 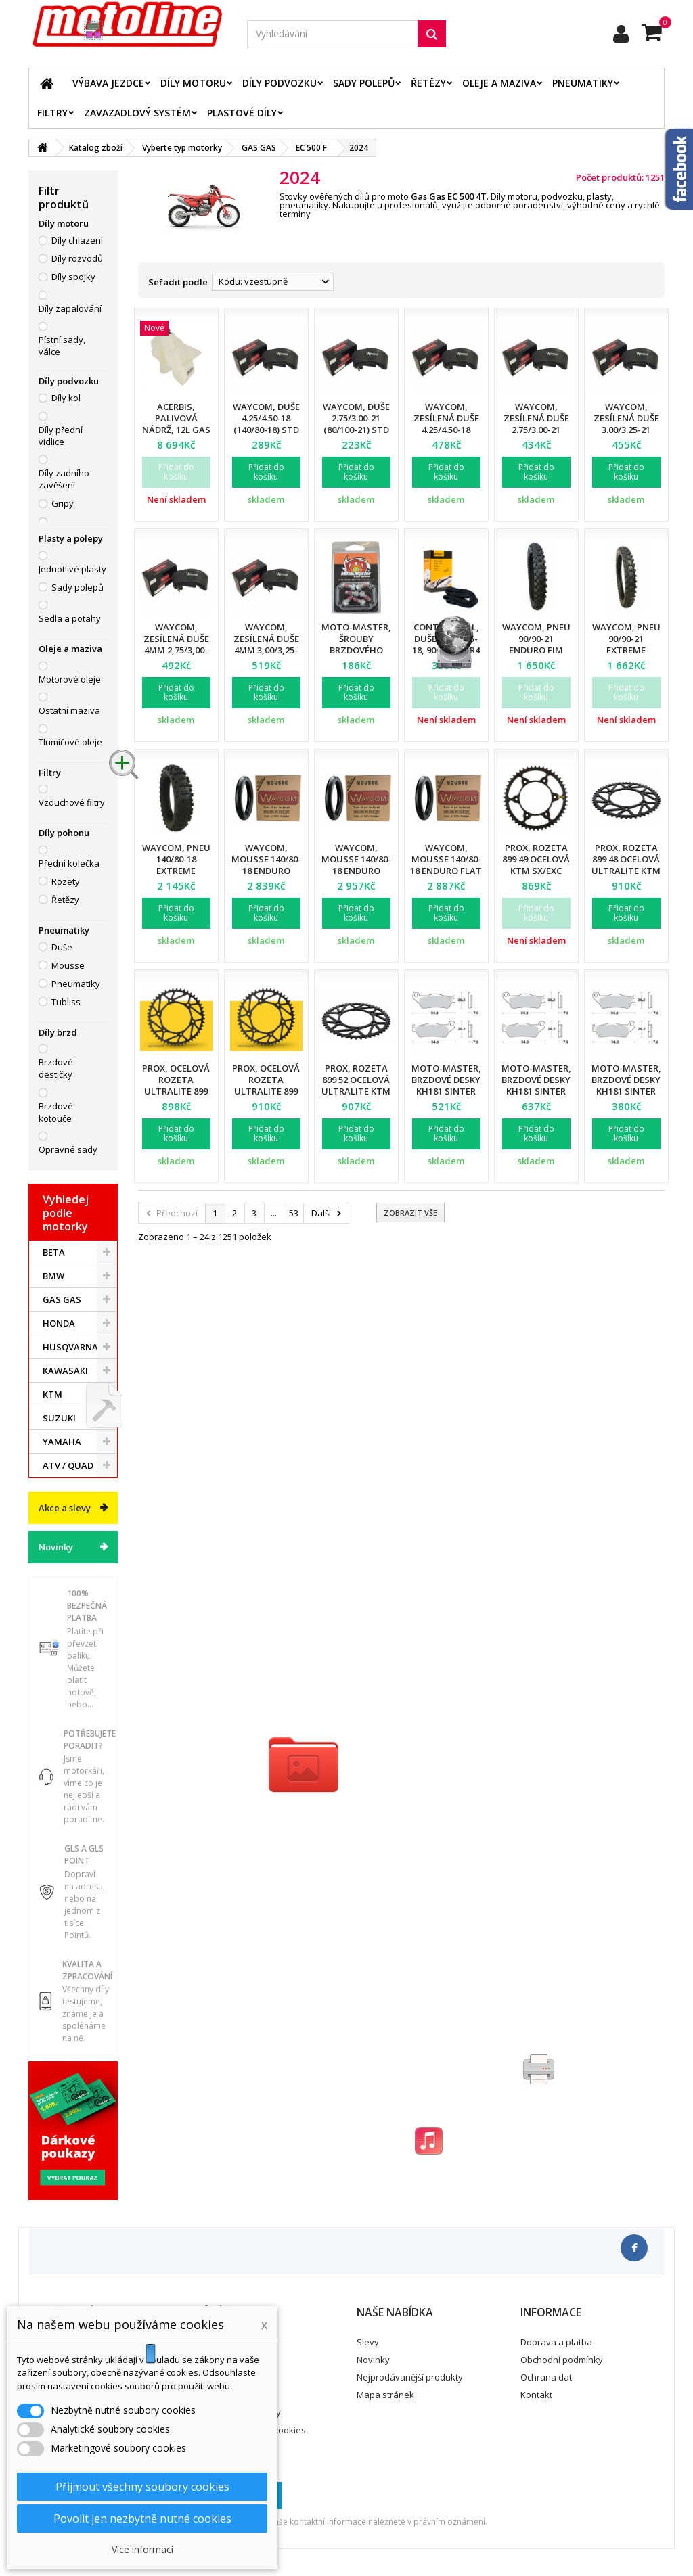 What do you see at coordinates (55, 1645) in the screenshot?
I see `open a screenshot or capture in CleanShot X` at bounding box center [55, 1645].